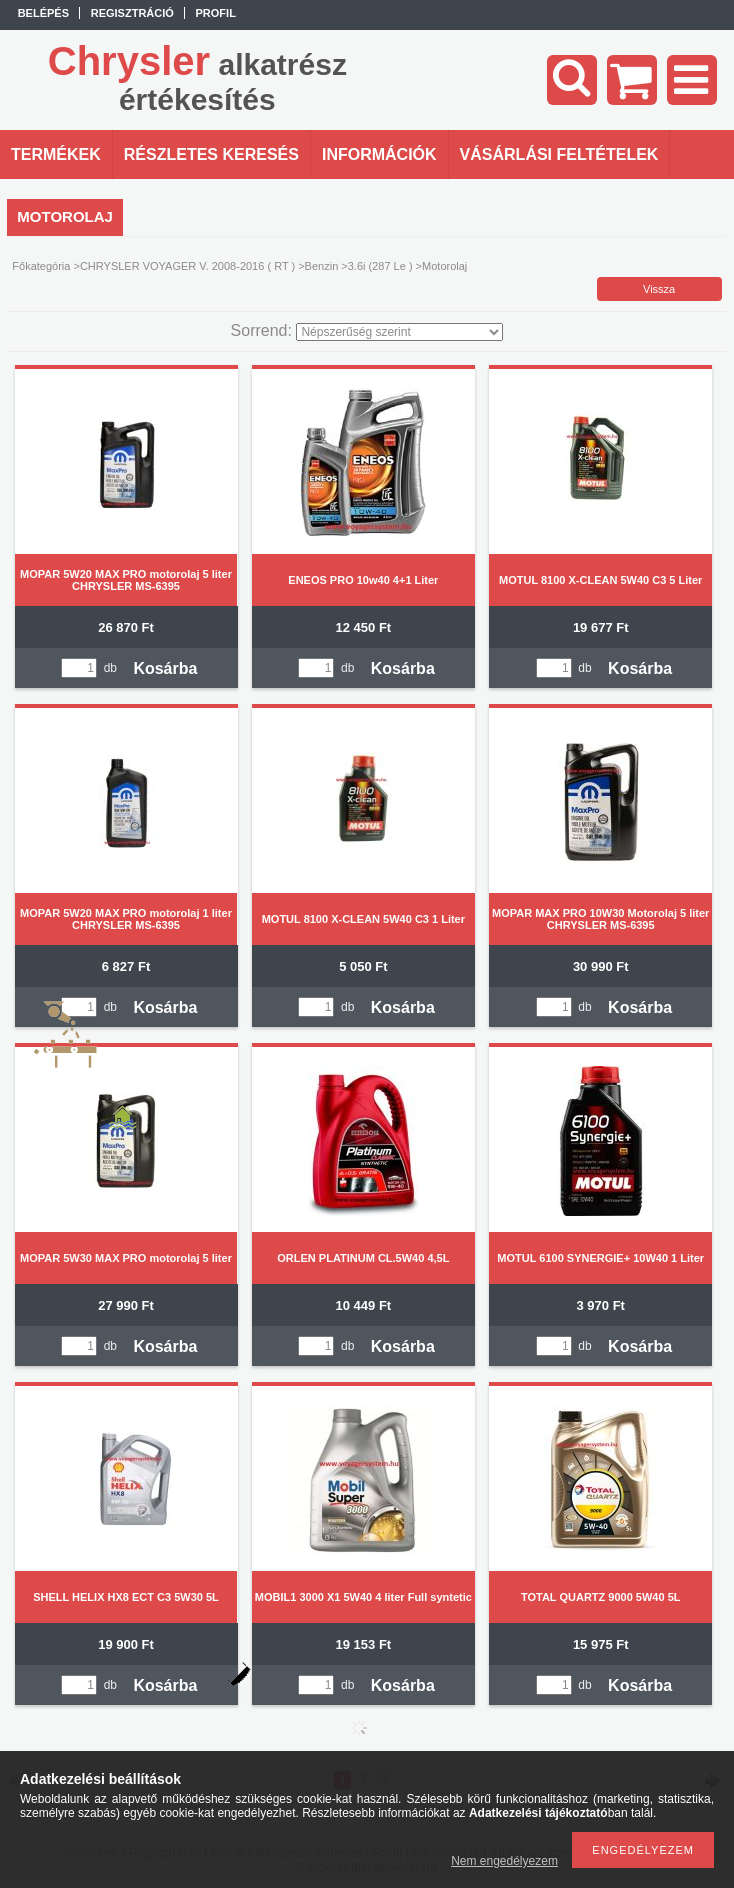  Describe the element at coordinates (63, 1034) in the screenshot. I see `access automation or manufacturing settings` at that location.